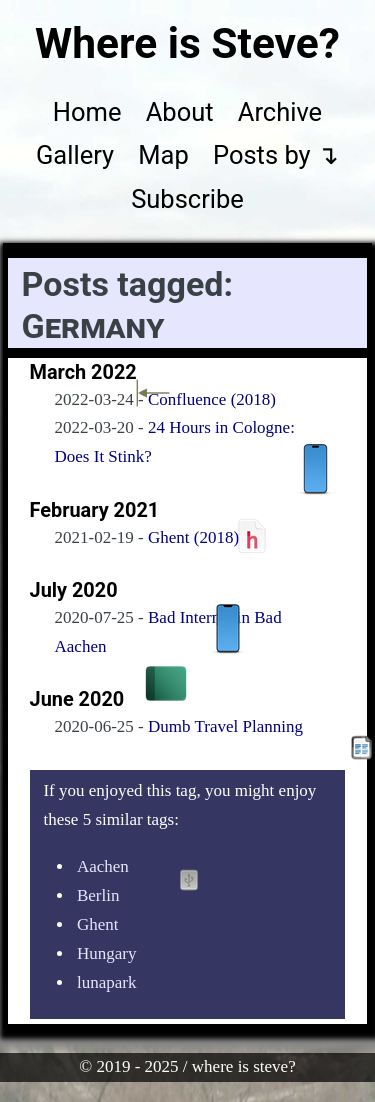 This screenshot has width=375, height=1102. I want to click on go to the first item in a list or sequence, so click(153, 393).